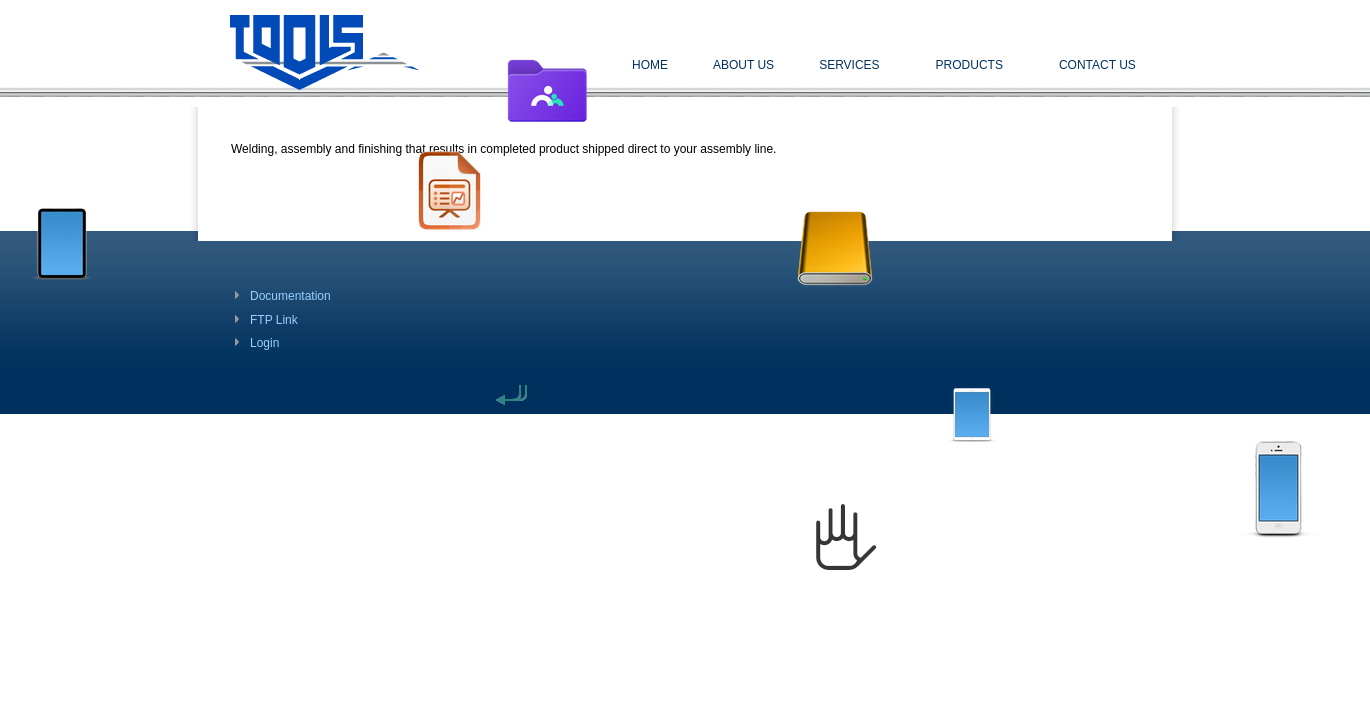 The height and width of the screenshot is (720, 1370). Describe the element at coordinates (62, 236) in the screenshot. I see `represents a connected iPad Mini device` at that location.